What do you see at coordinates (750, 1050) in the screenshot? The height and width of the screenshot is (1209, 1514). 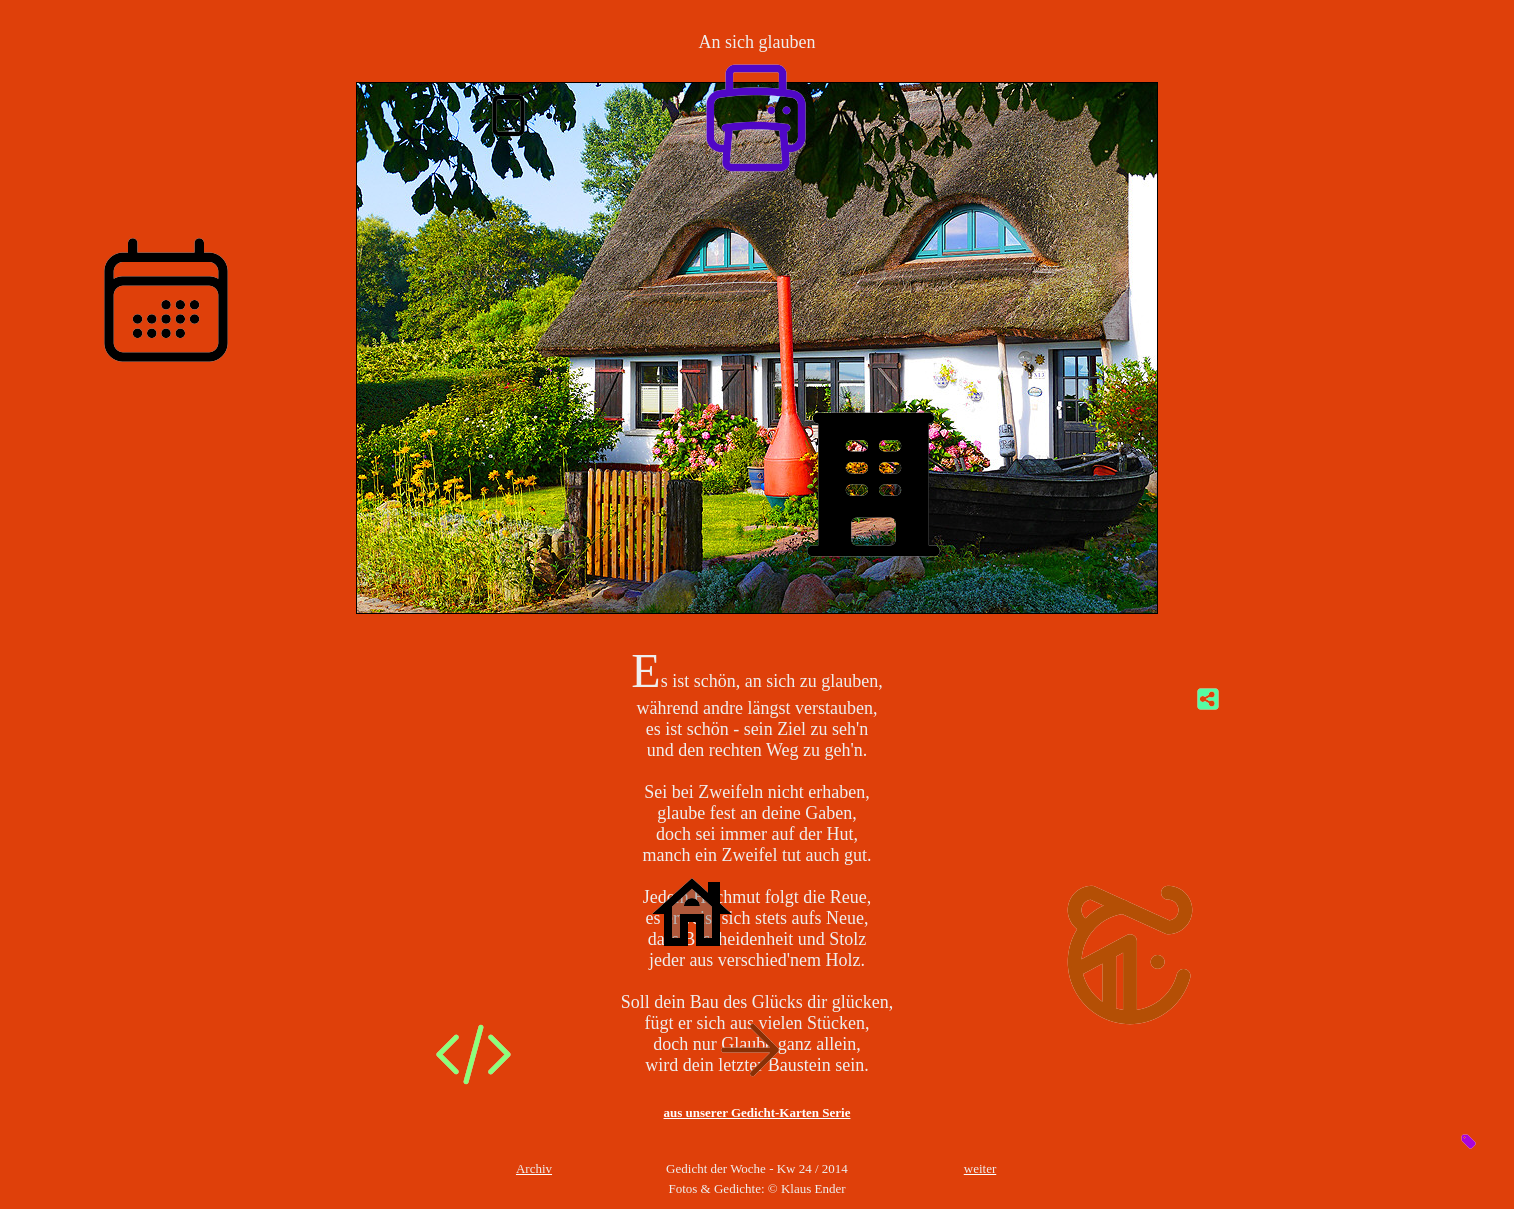 I see `navigate to the next item or page` at bounding box center [750, 1050].